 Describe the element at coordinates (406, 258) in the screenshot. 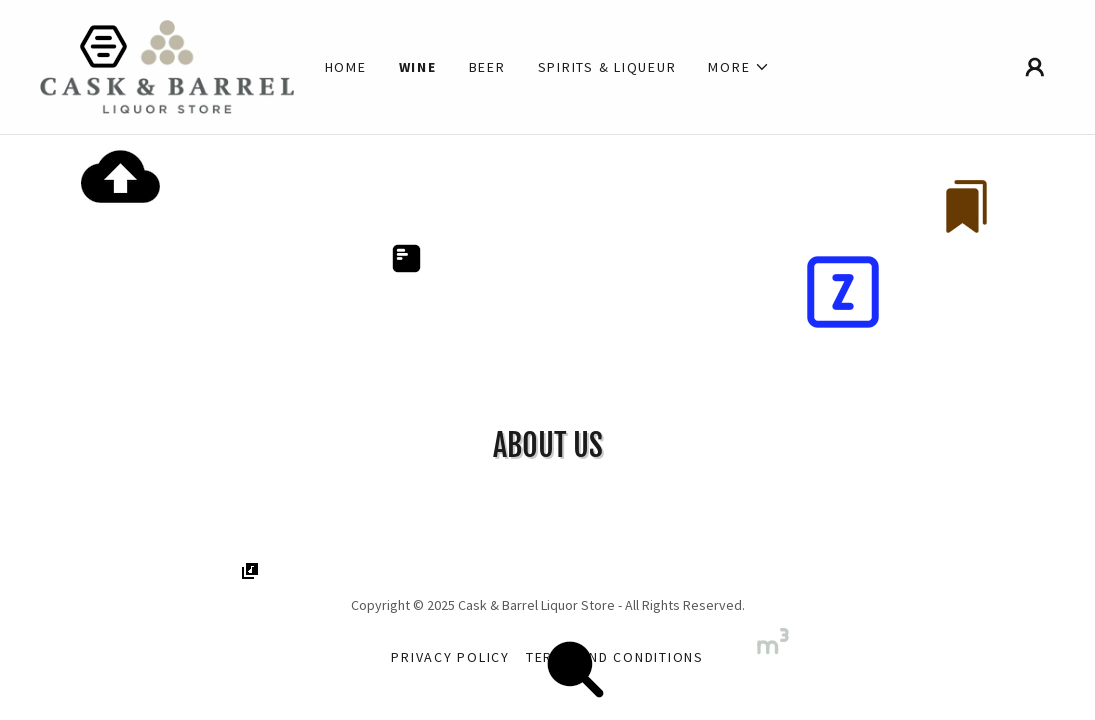

I see `align content to top-left of container` at that location.